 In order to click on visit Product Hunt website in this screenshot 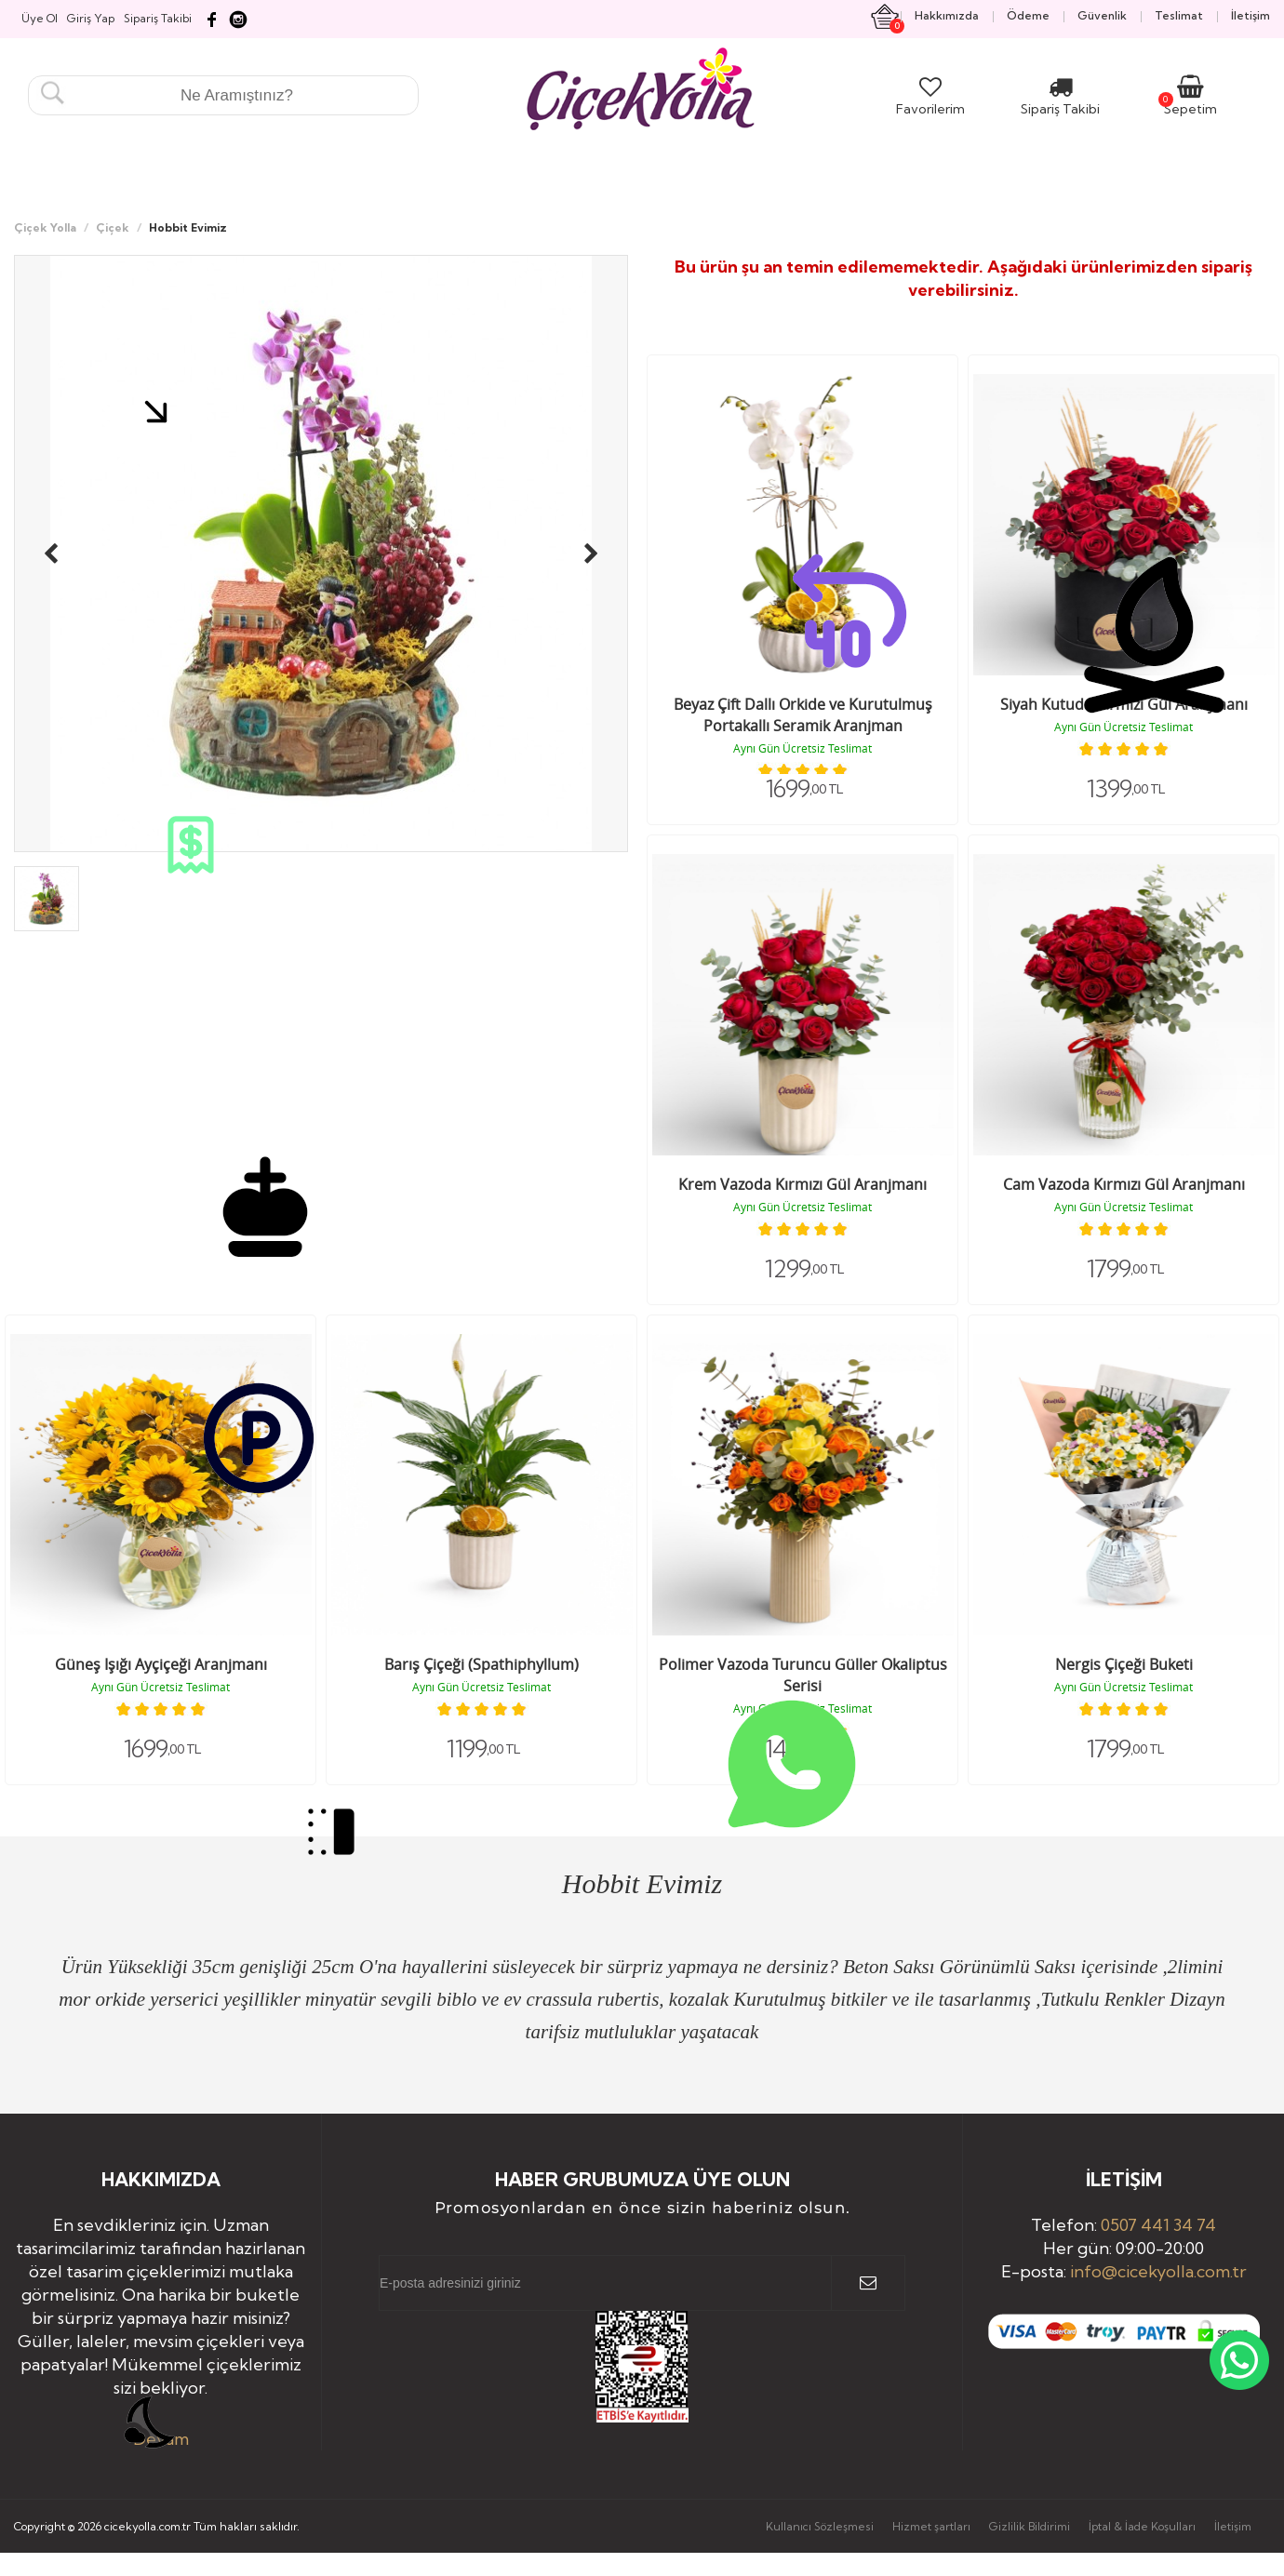, I will do `click(259, 1438)`.